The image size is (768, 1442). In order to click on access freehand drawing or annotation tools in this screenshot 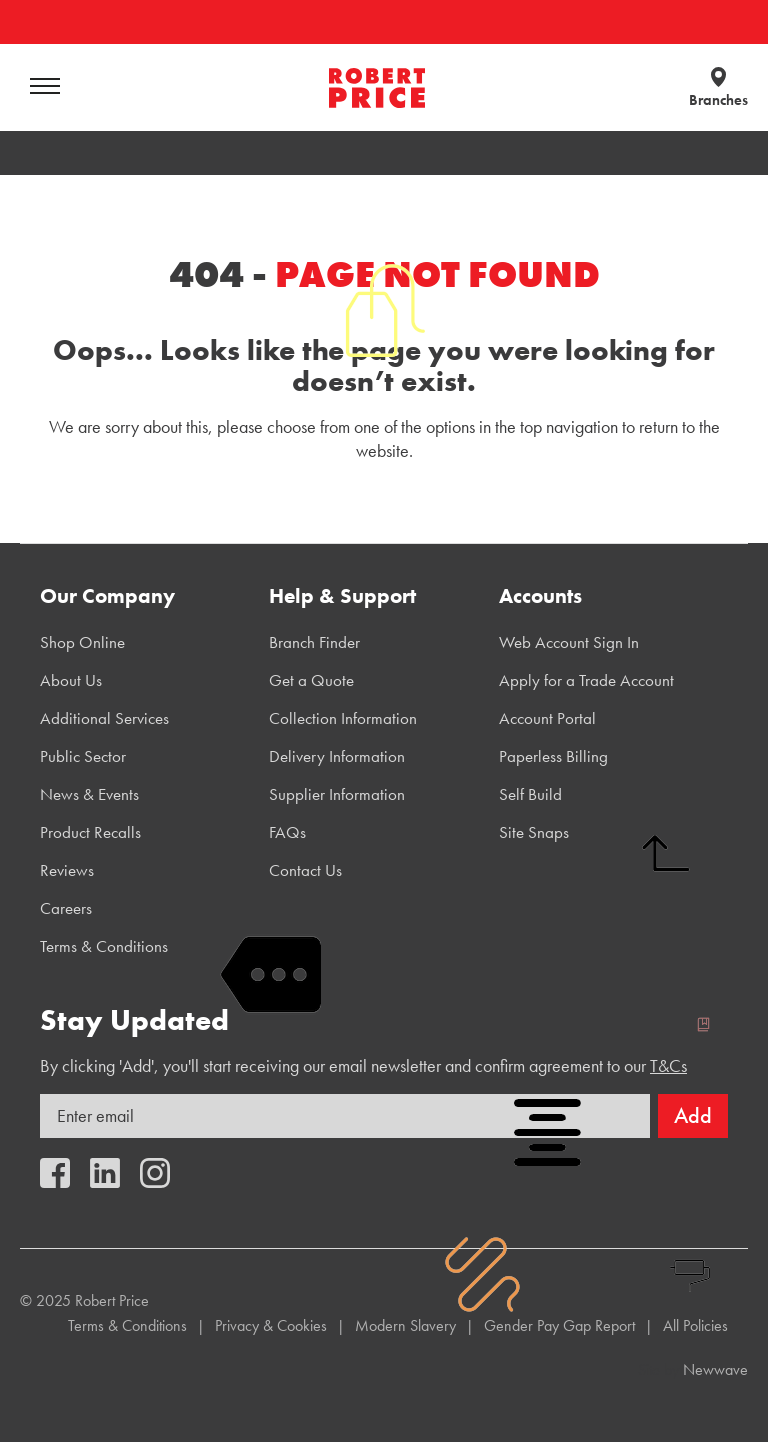, I will do `click(482, 1274)`.